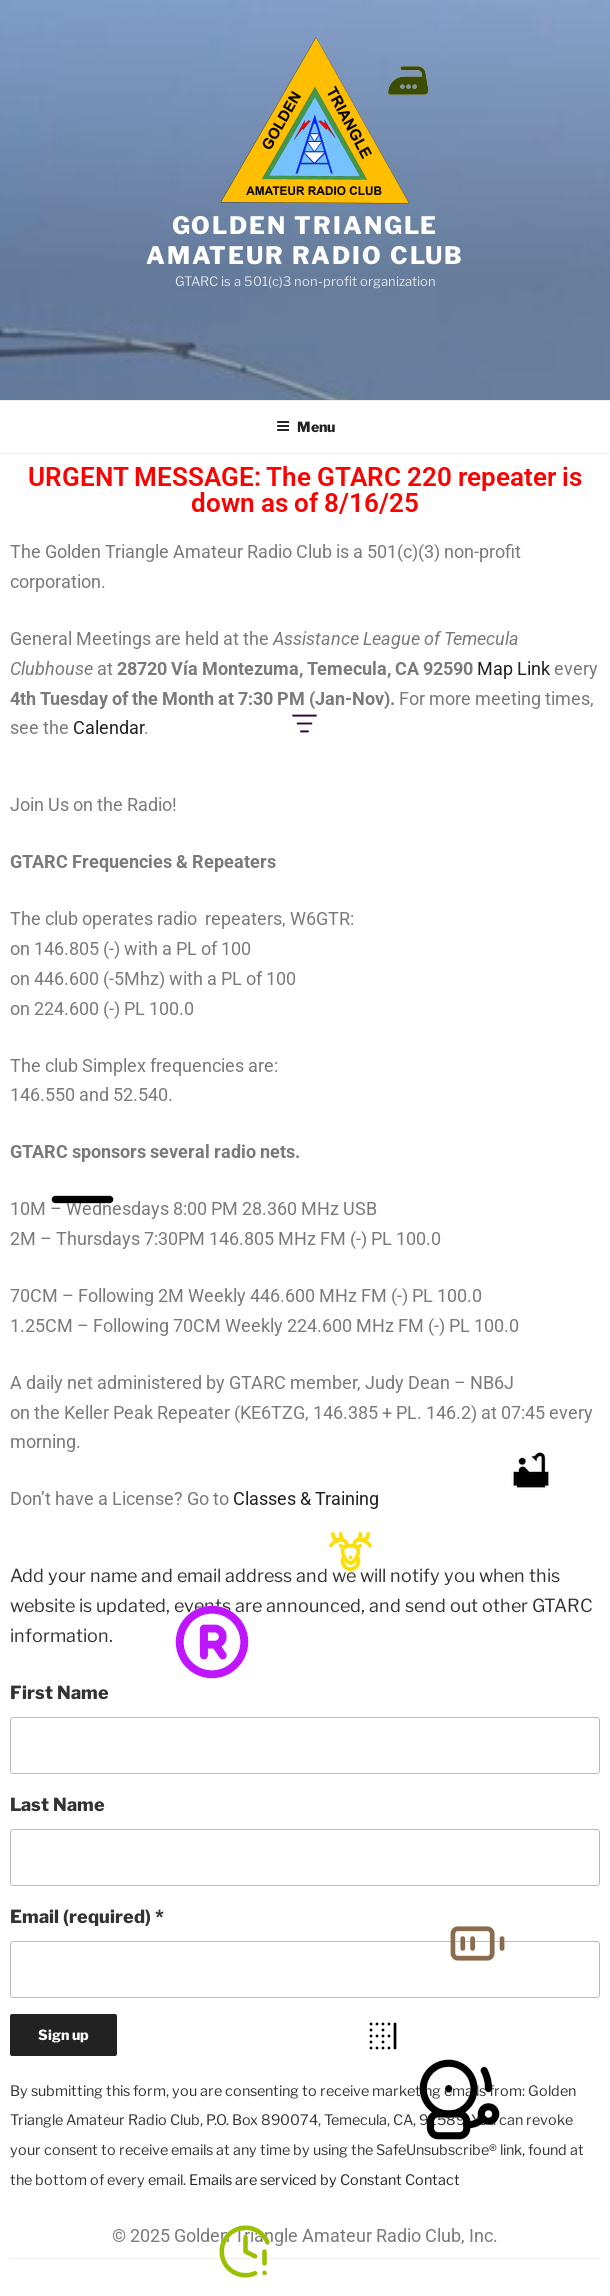  What do you see at coordinates (459, 2099) in the screenshot?
I see `trigger an alarm or alert` at bounding box center [459, 2099].